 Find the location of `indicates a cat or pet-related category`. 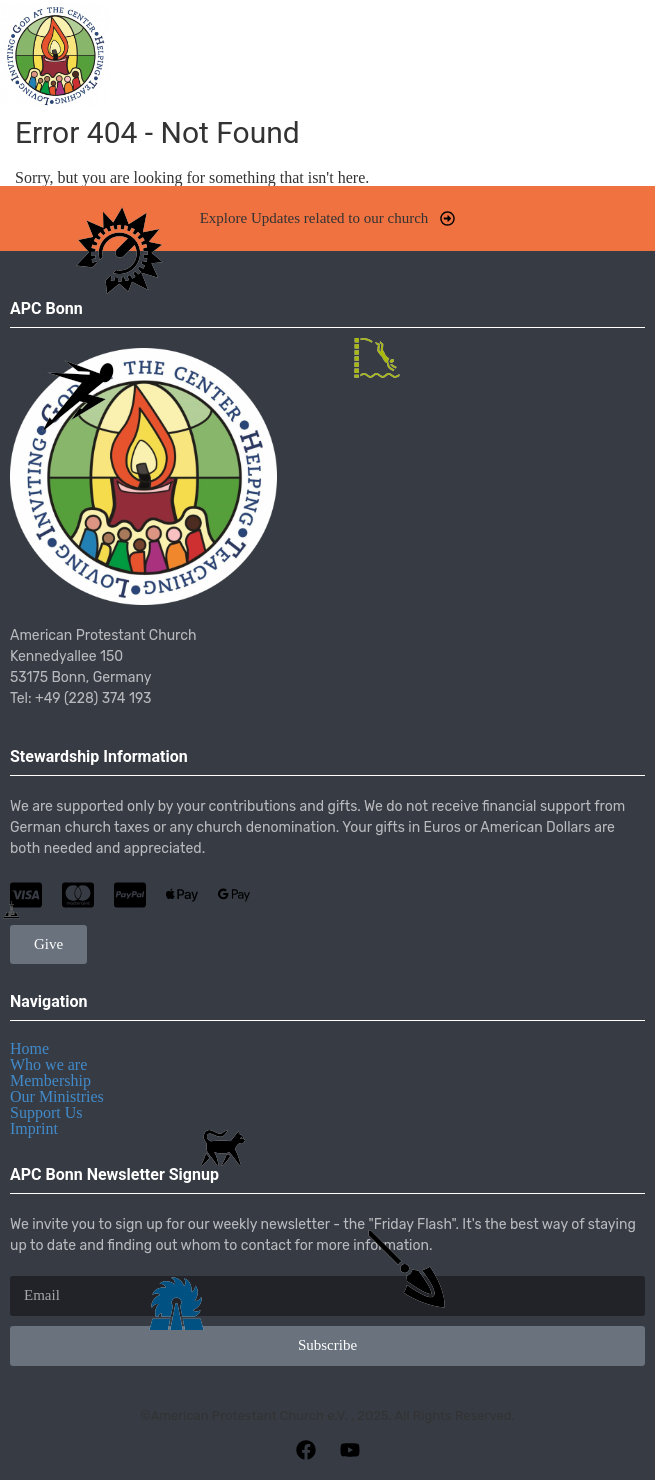

indicates a cat or pet-related category is located at coordinates (223, 1148).